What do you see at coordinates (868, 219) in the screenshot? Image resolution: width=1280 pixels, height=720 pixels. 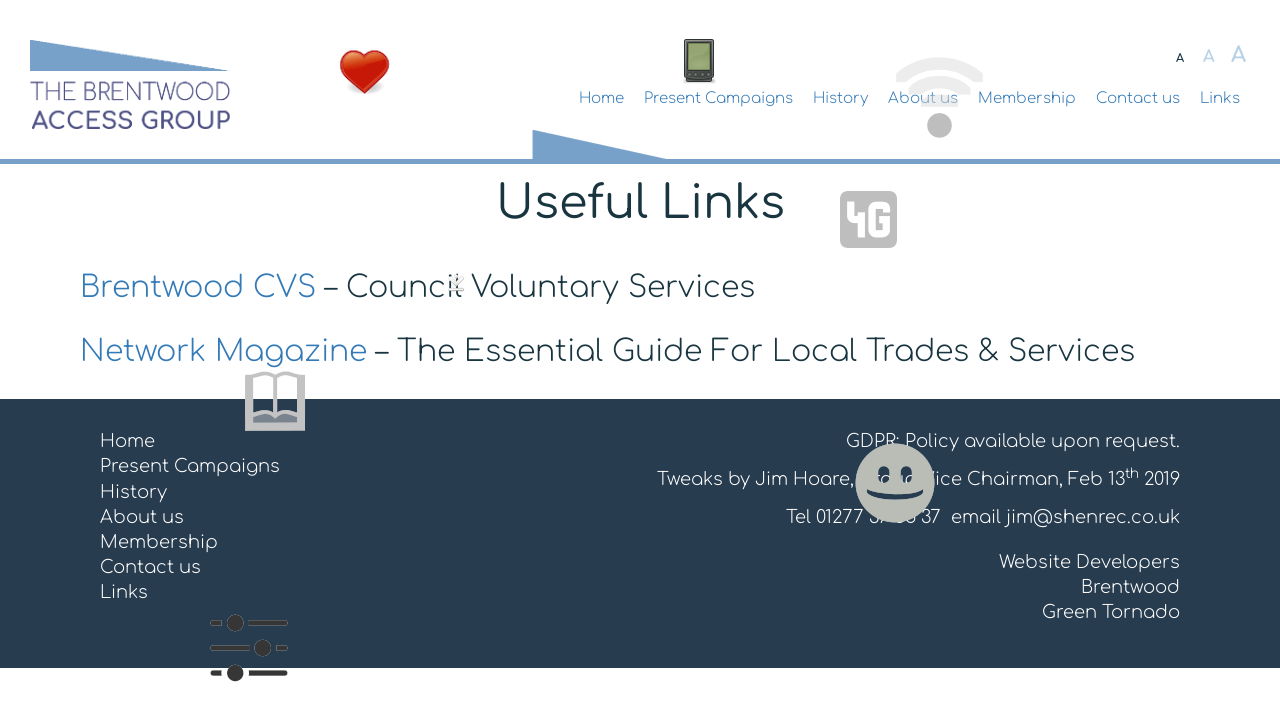 I see `indicates active 4G cellular network connection` at bounding box center [868, 219].